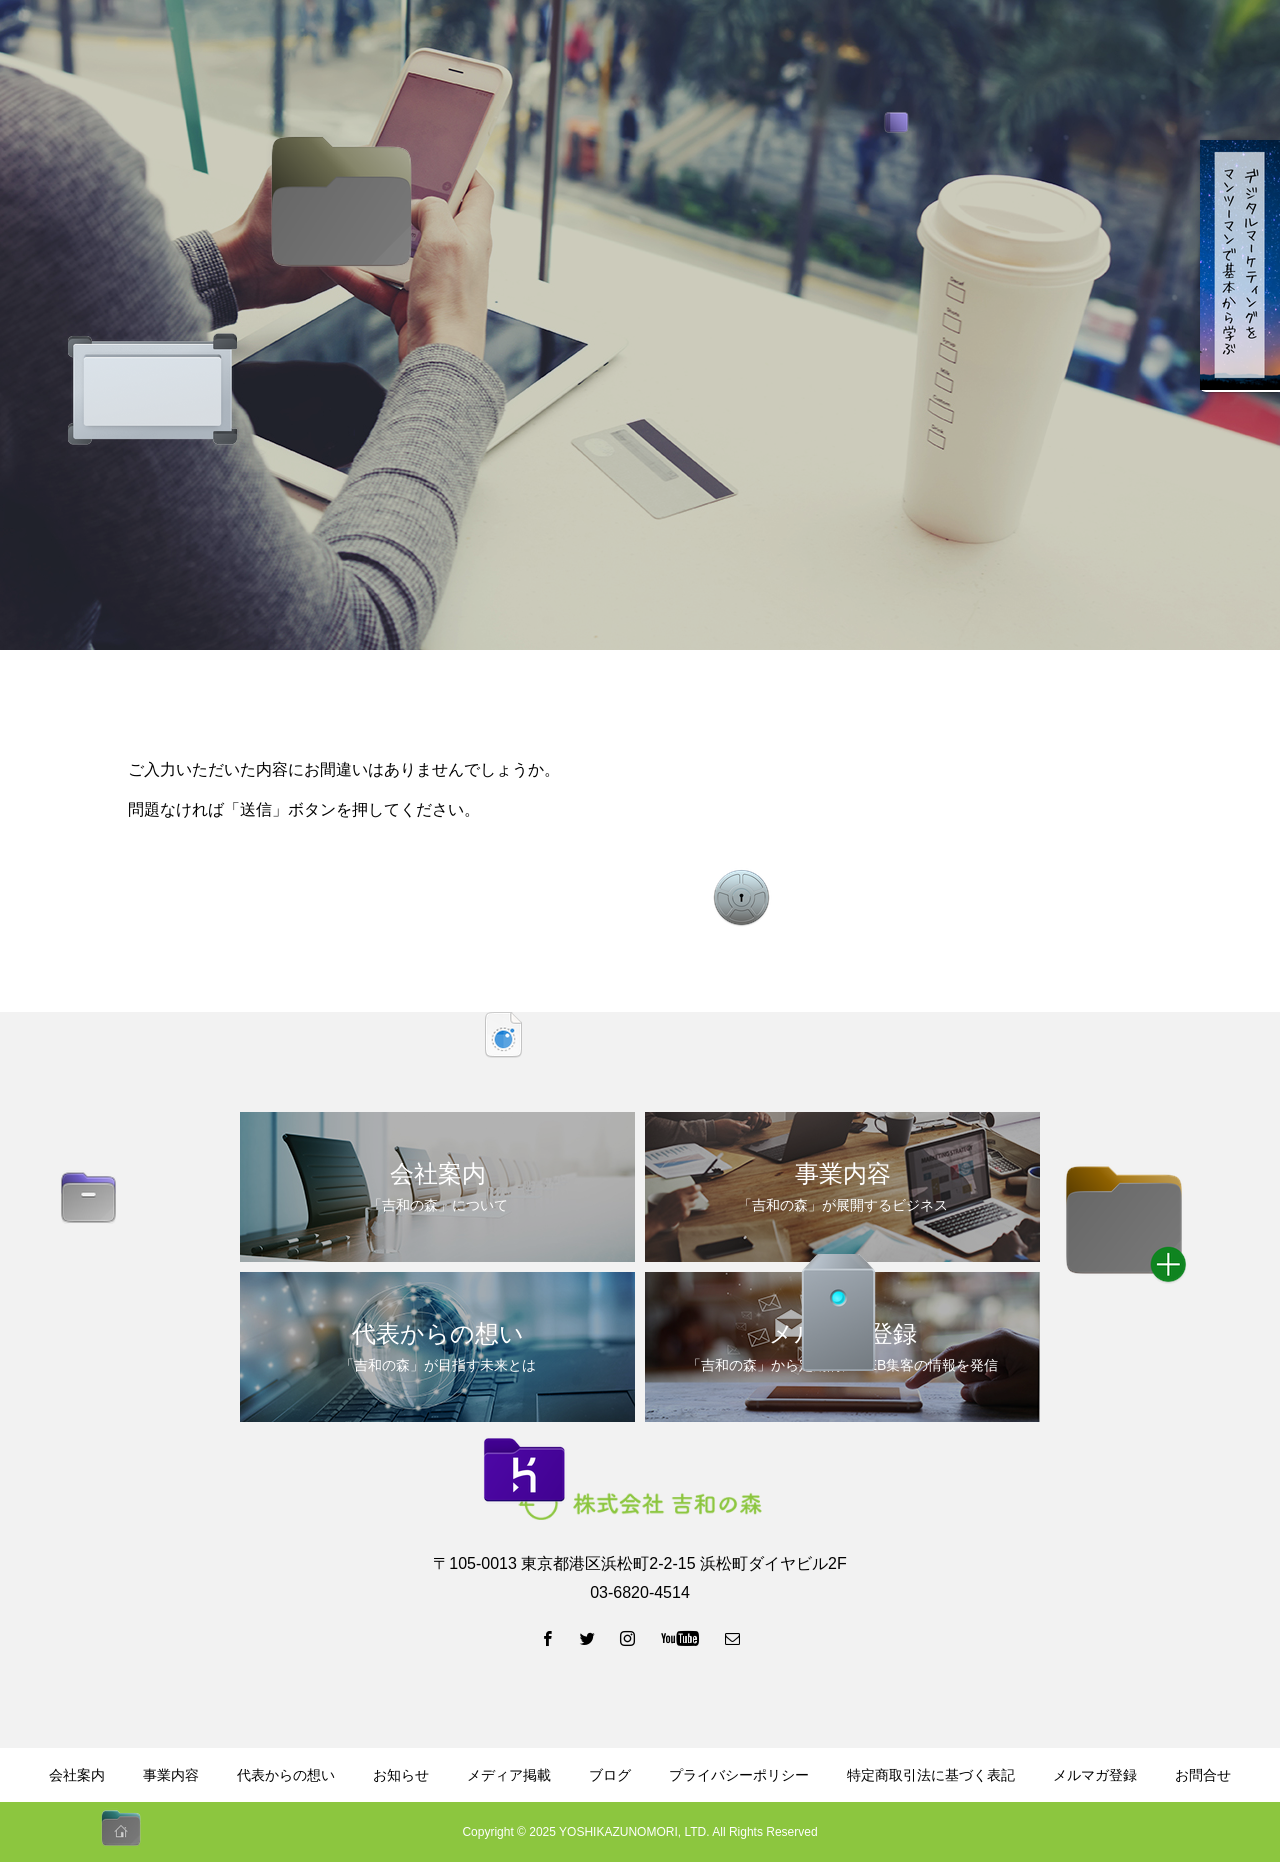 This screenshot has width=1280, height=1862. What do you see at coordinates (121, 1828) in the screenshot?
I see `access your home folder` at bounding box center [121, 1828].